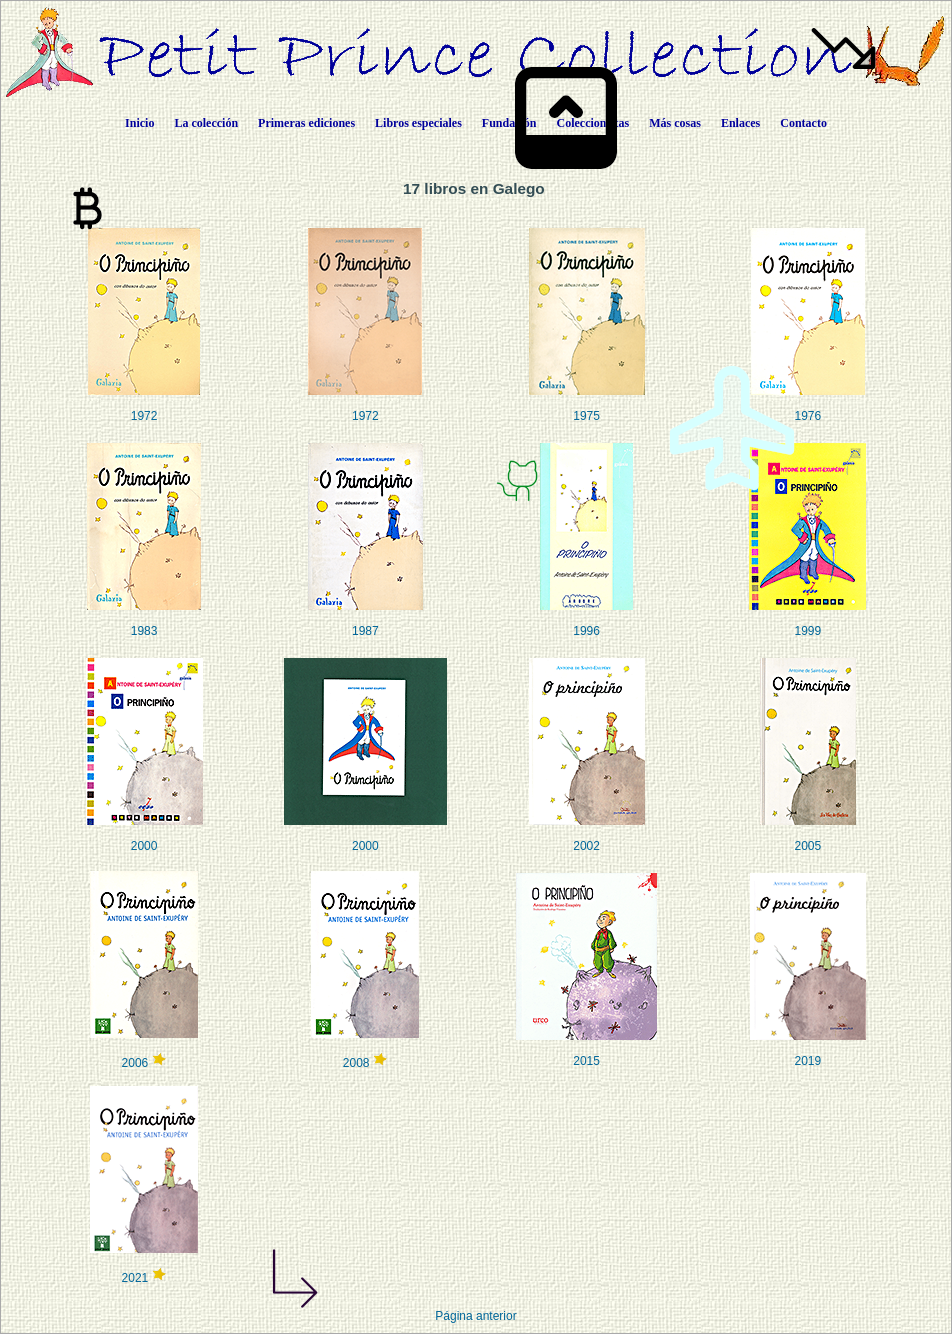  I want to click on move item down and to the right, so click(290, 1278).